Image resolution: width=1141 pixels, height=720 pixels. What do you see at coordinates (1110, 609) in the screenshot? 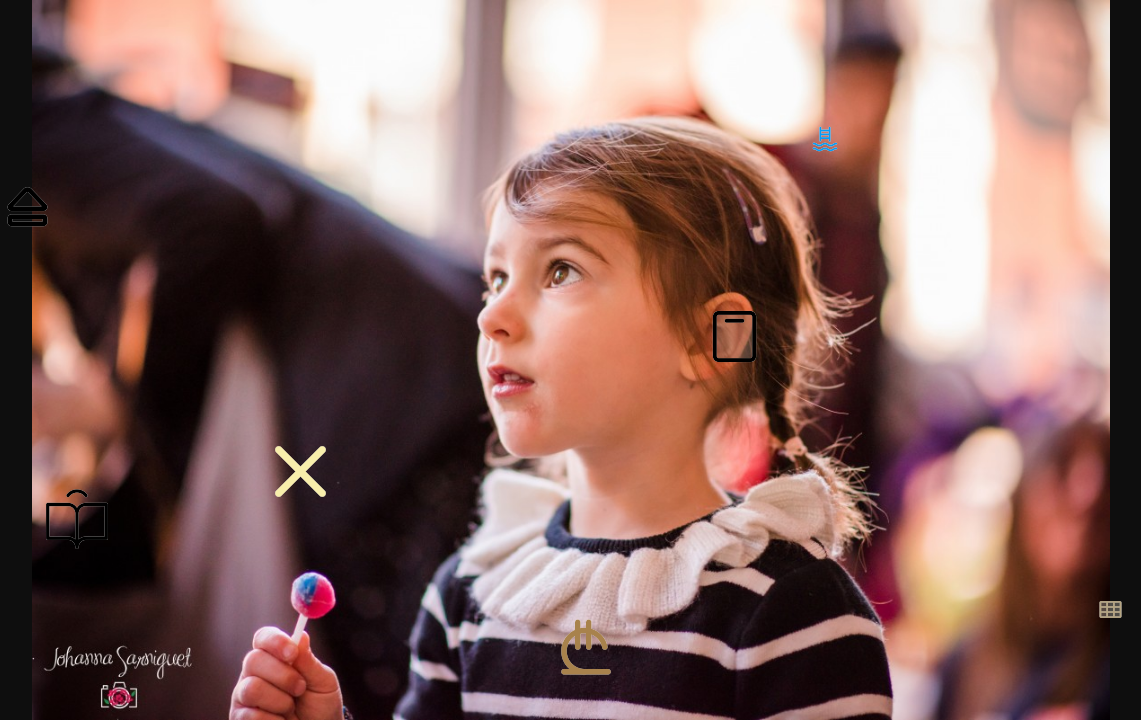
I see `switch to grid view layout` at bounding box center [1110, 609].